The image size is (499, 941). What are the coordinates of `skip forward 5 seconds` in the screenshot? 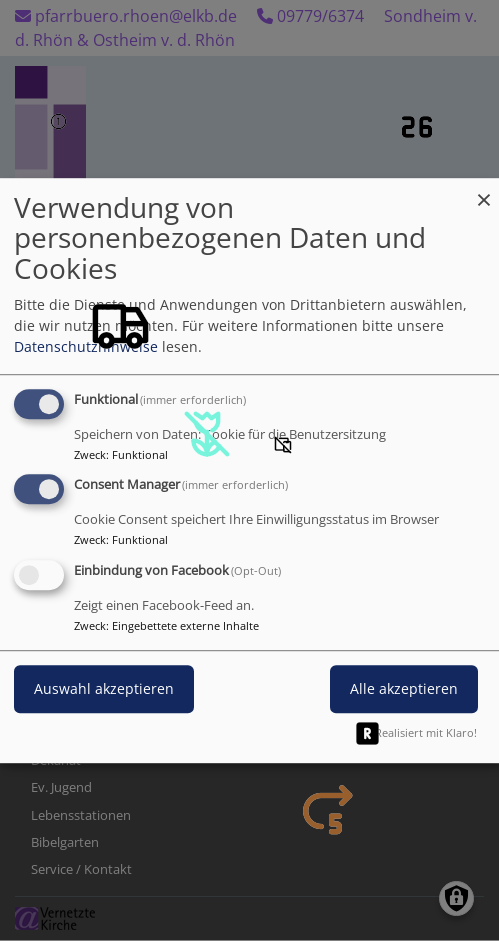 It's located at (329, 811).